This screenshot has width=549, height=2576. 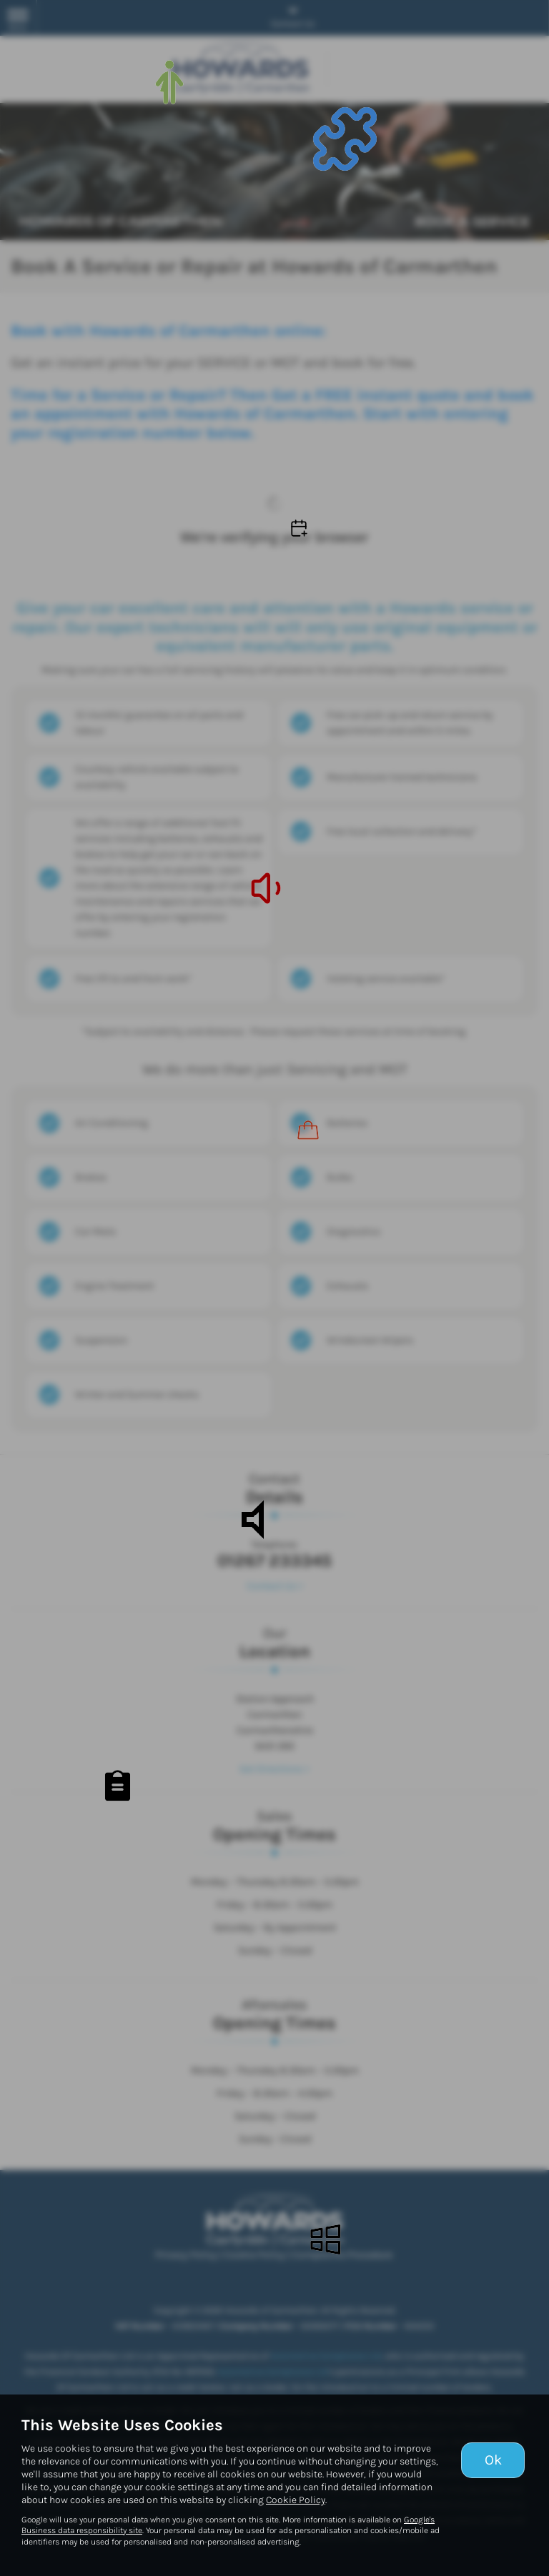 I want to click on view your shopping bag, so click(x=308, y=1131).